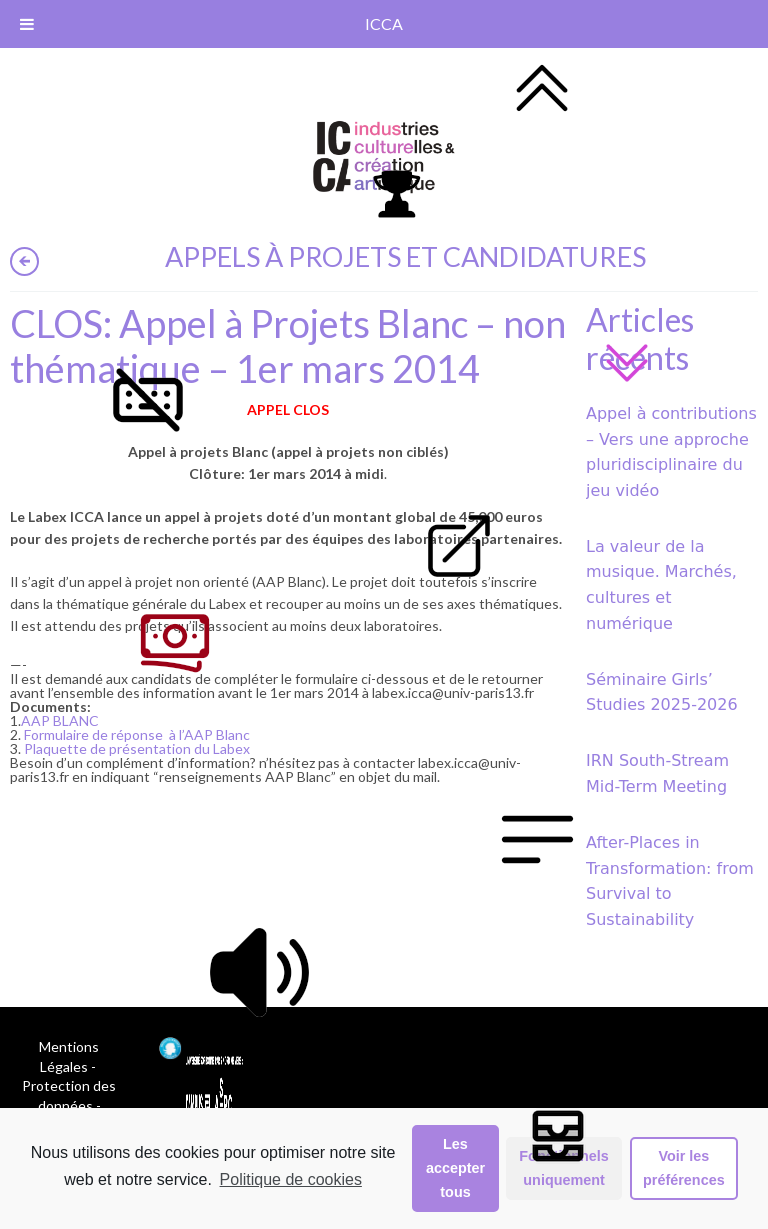 This screenshot has width=768, height=1229. What do you see at coordinates (259, 972) in the screenshot?
I see `adjust or unmute audio volume` at bounding box center [259, 972].